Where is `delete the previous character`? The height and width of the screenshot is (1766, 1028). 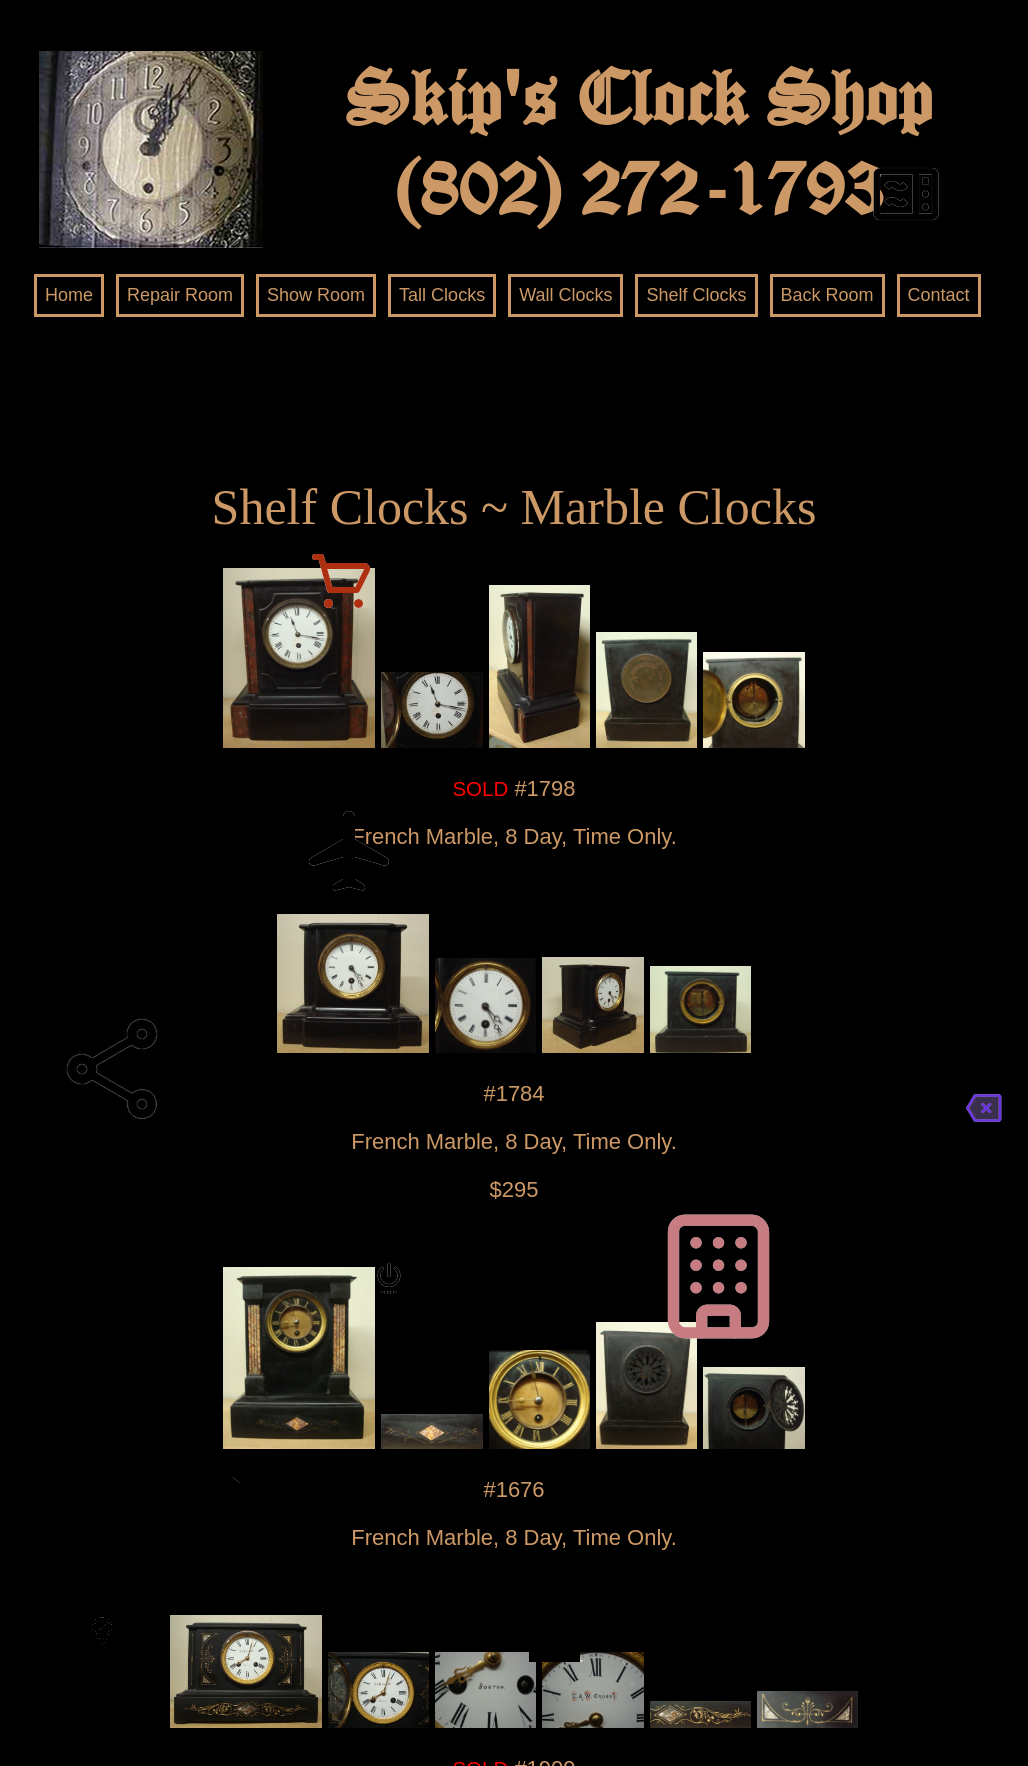 delete the previous character is located at coordinates (985, 1108).